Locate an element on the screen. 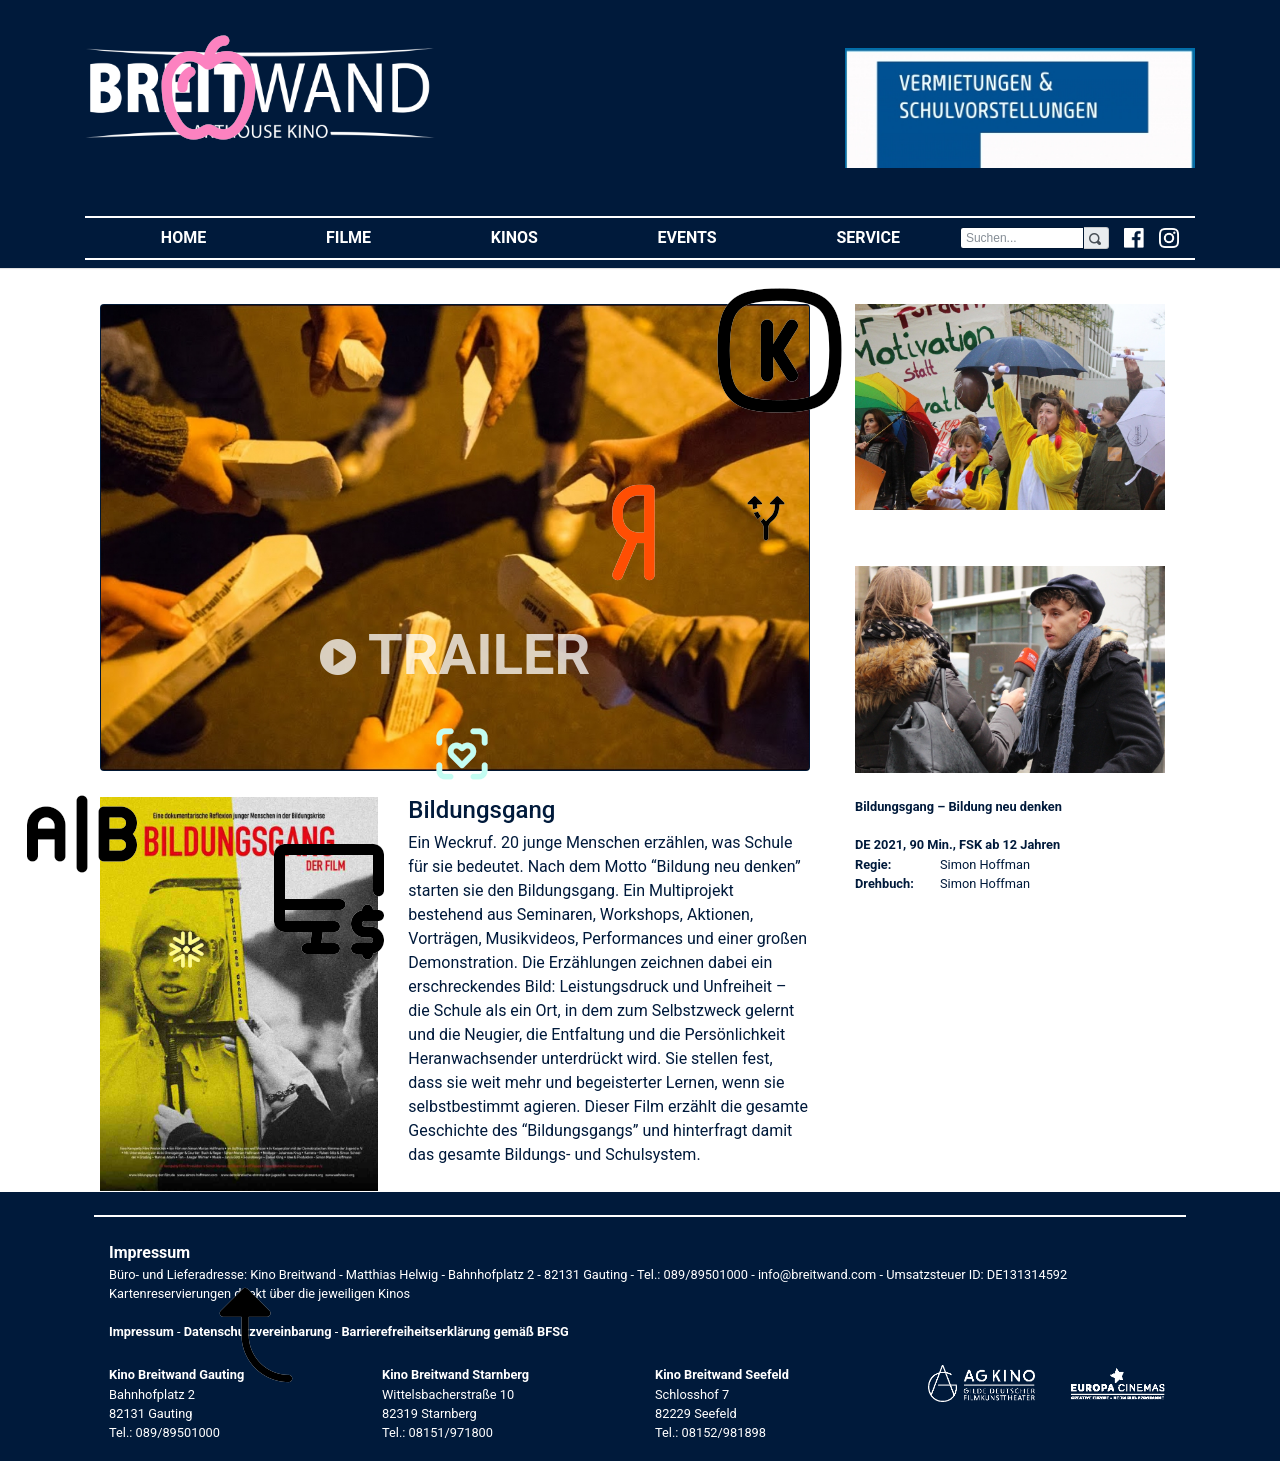 This screenshot has height=1461, width=1280. access health or nutrition tracking features is located at coordinates (208, 87).